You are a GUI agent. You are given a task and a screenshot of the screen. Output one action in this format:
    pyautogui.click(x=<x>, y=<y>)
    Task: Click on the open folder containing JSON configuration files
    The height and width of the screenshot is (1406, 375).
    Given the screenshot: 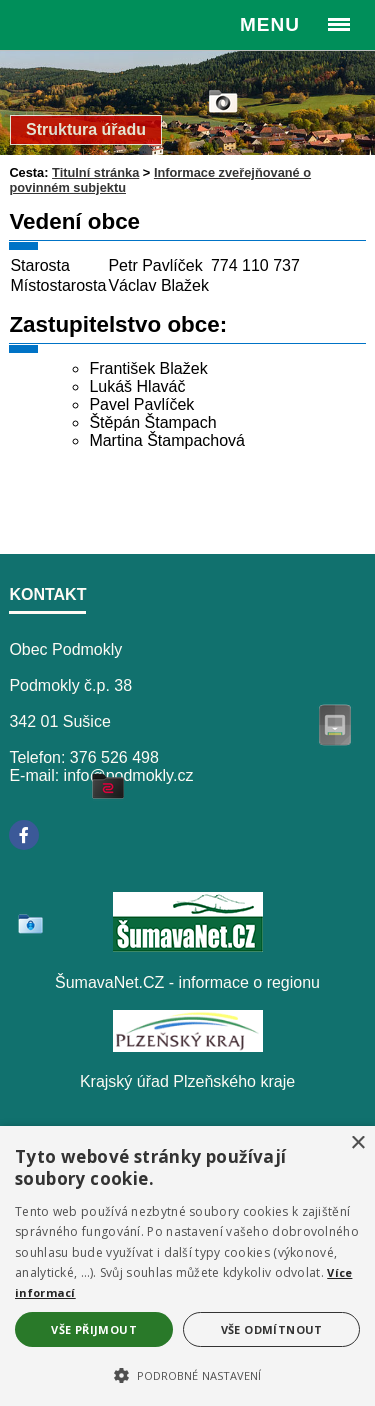 What is the action you would take?
    pyautogui.click(x=223, y=102)
    